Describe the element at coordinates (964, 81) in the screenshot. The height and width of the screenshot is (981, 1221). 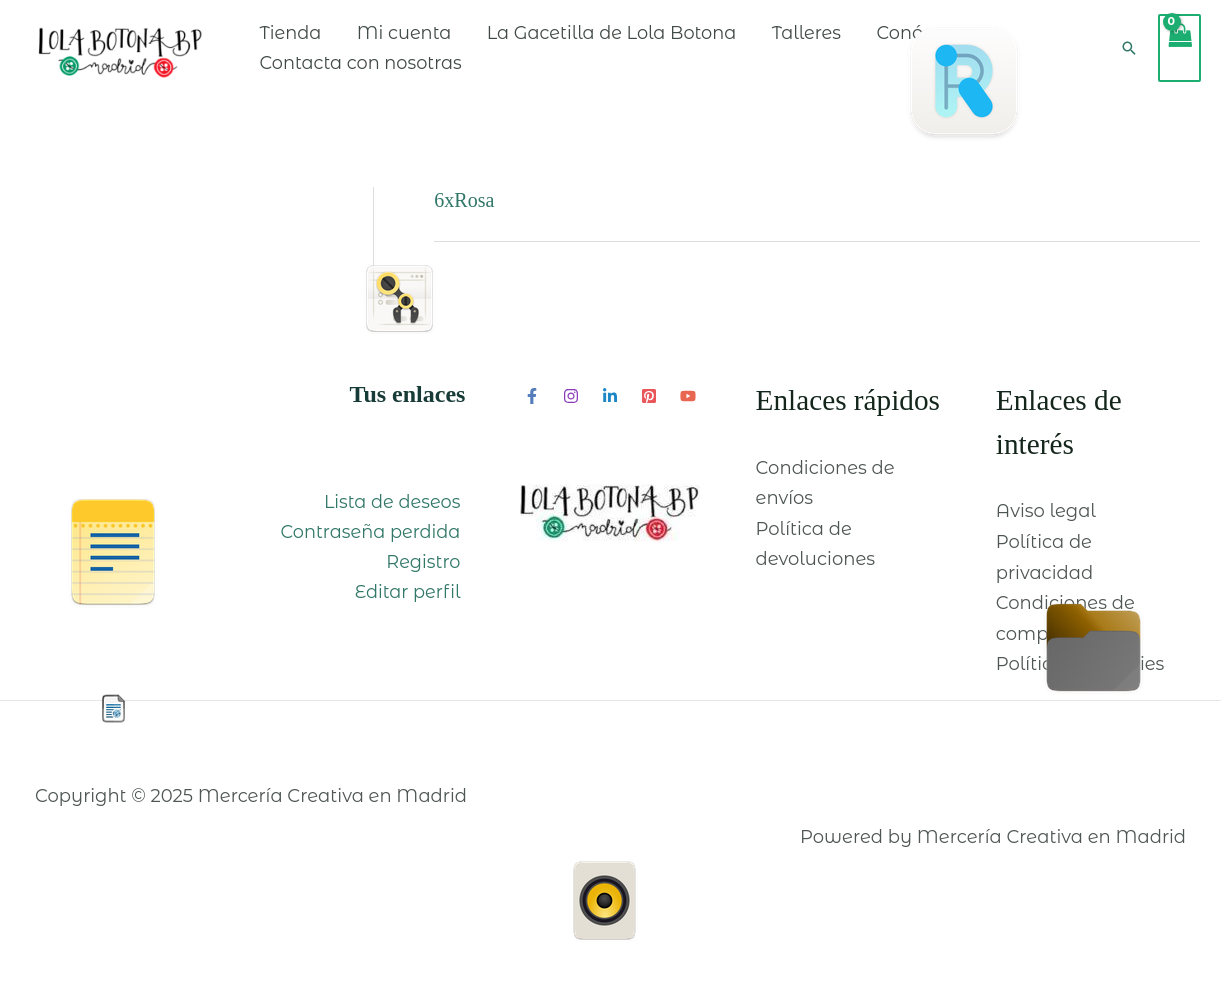
I see `open riot (element) messaging app` at that location.